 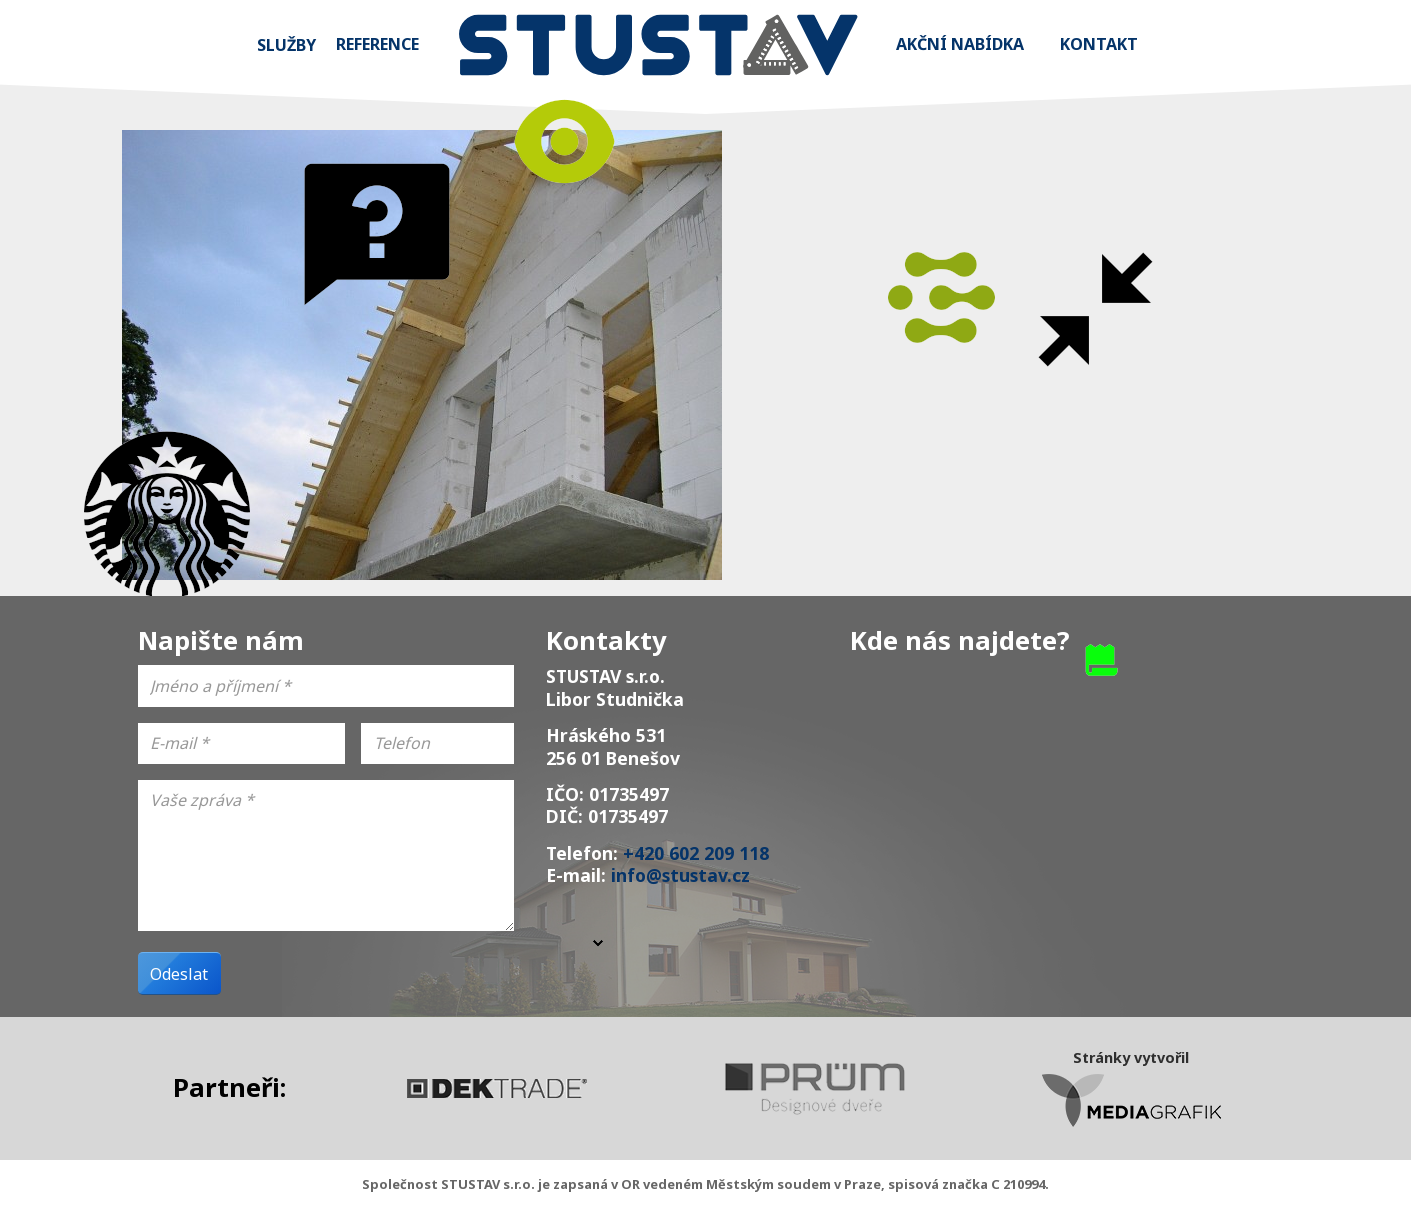 What do you see at coordinates (167, 514) in the screenshot?
I see `open the Starbucks app` at bounding box center [167, 514].